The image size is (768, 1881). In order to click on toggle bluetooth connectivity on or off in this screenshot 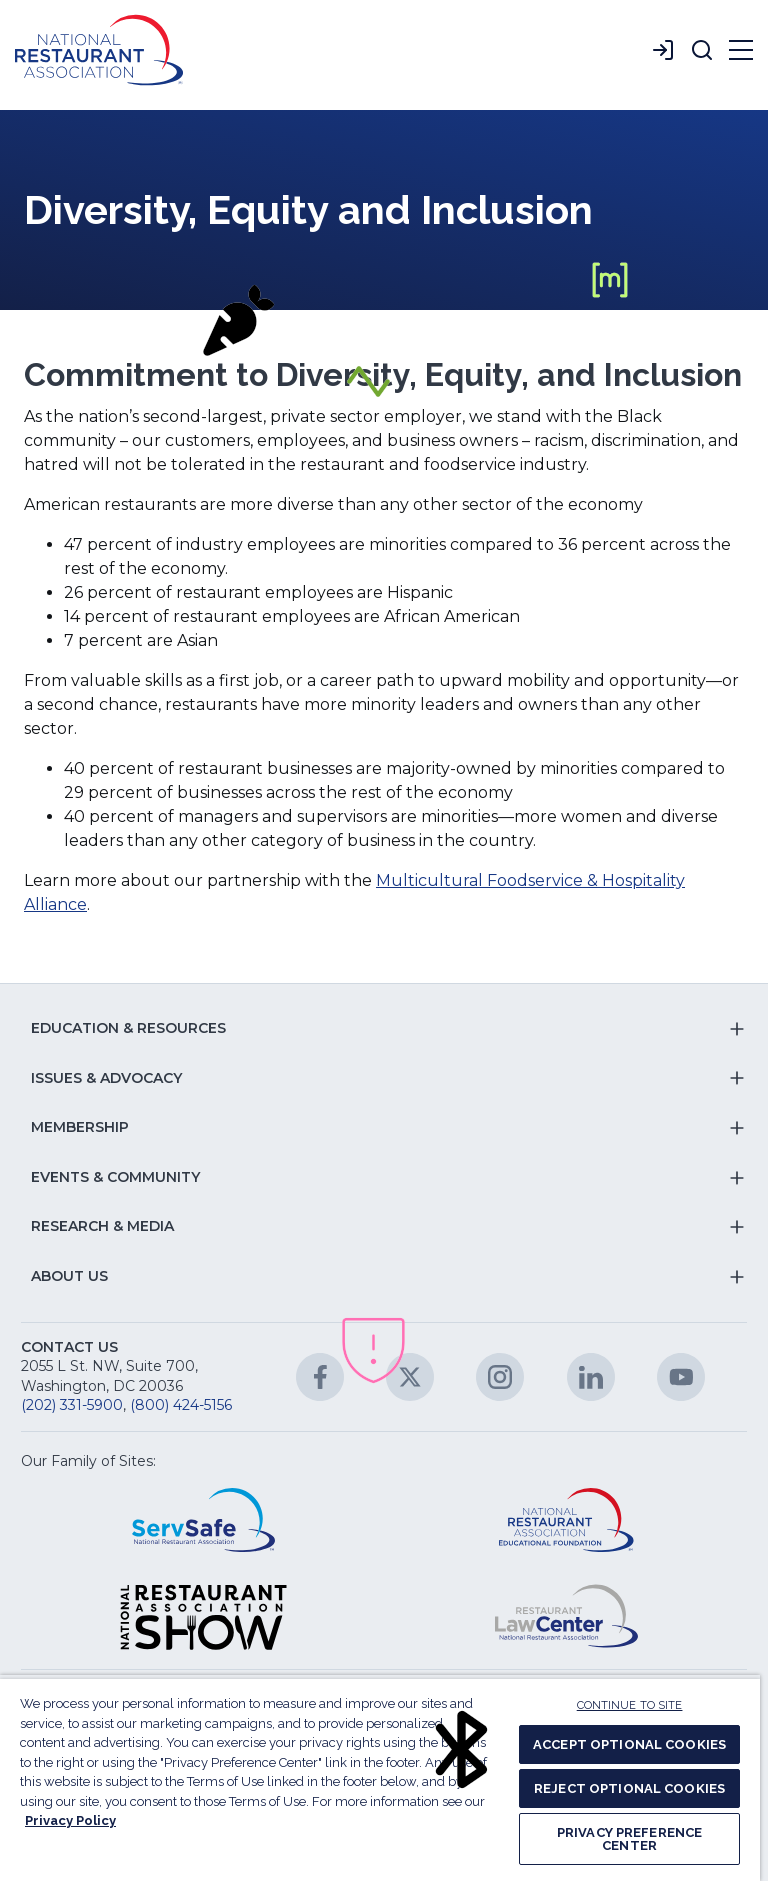, I will do `click(461, 1749)`.